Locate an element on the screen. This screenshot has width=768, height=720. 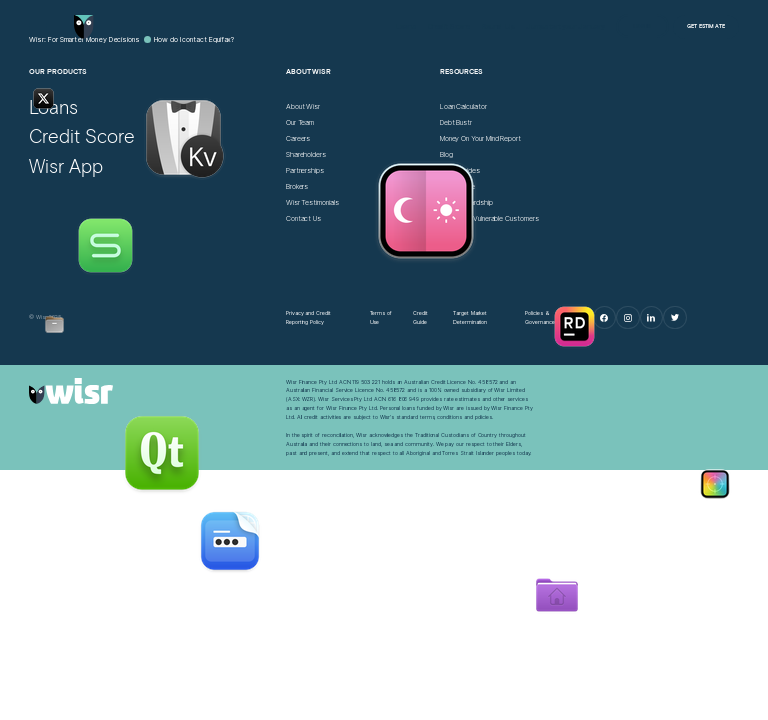
open JetBrains Rider IDE is located at coordinates (574, 326).